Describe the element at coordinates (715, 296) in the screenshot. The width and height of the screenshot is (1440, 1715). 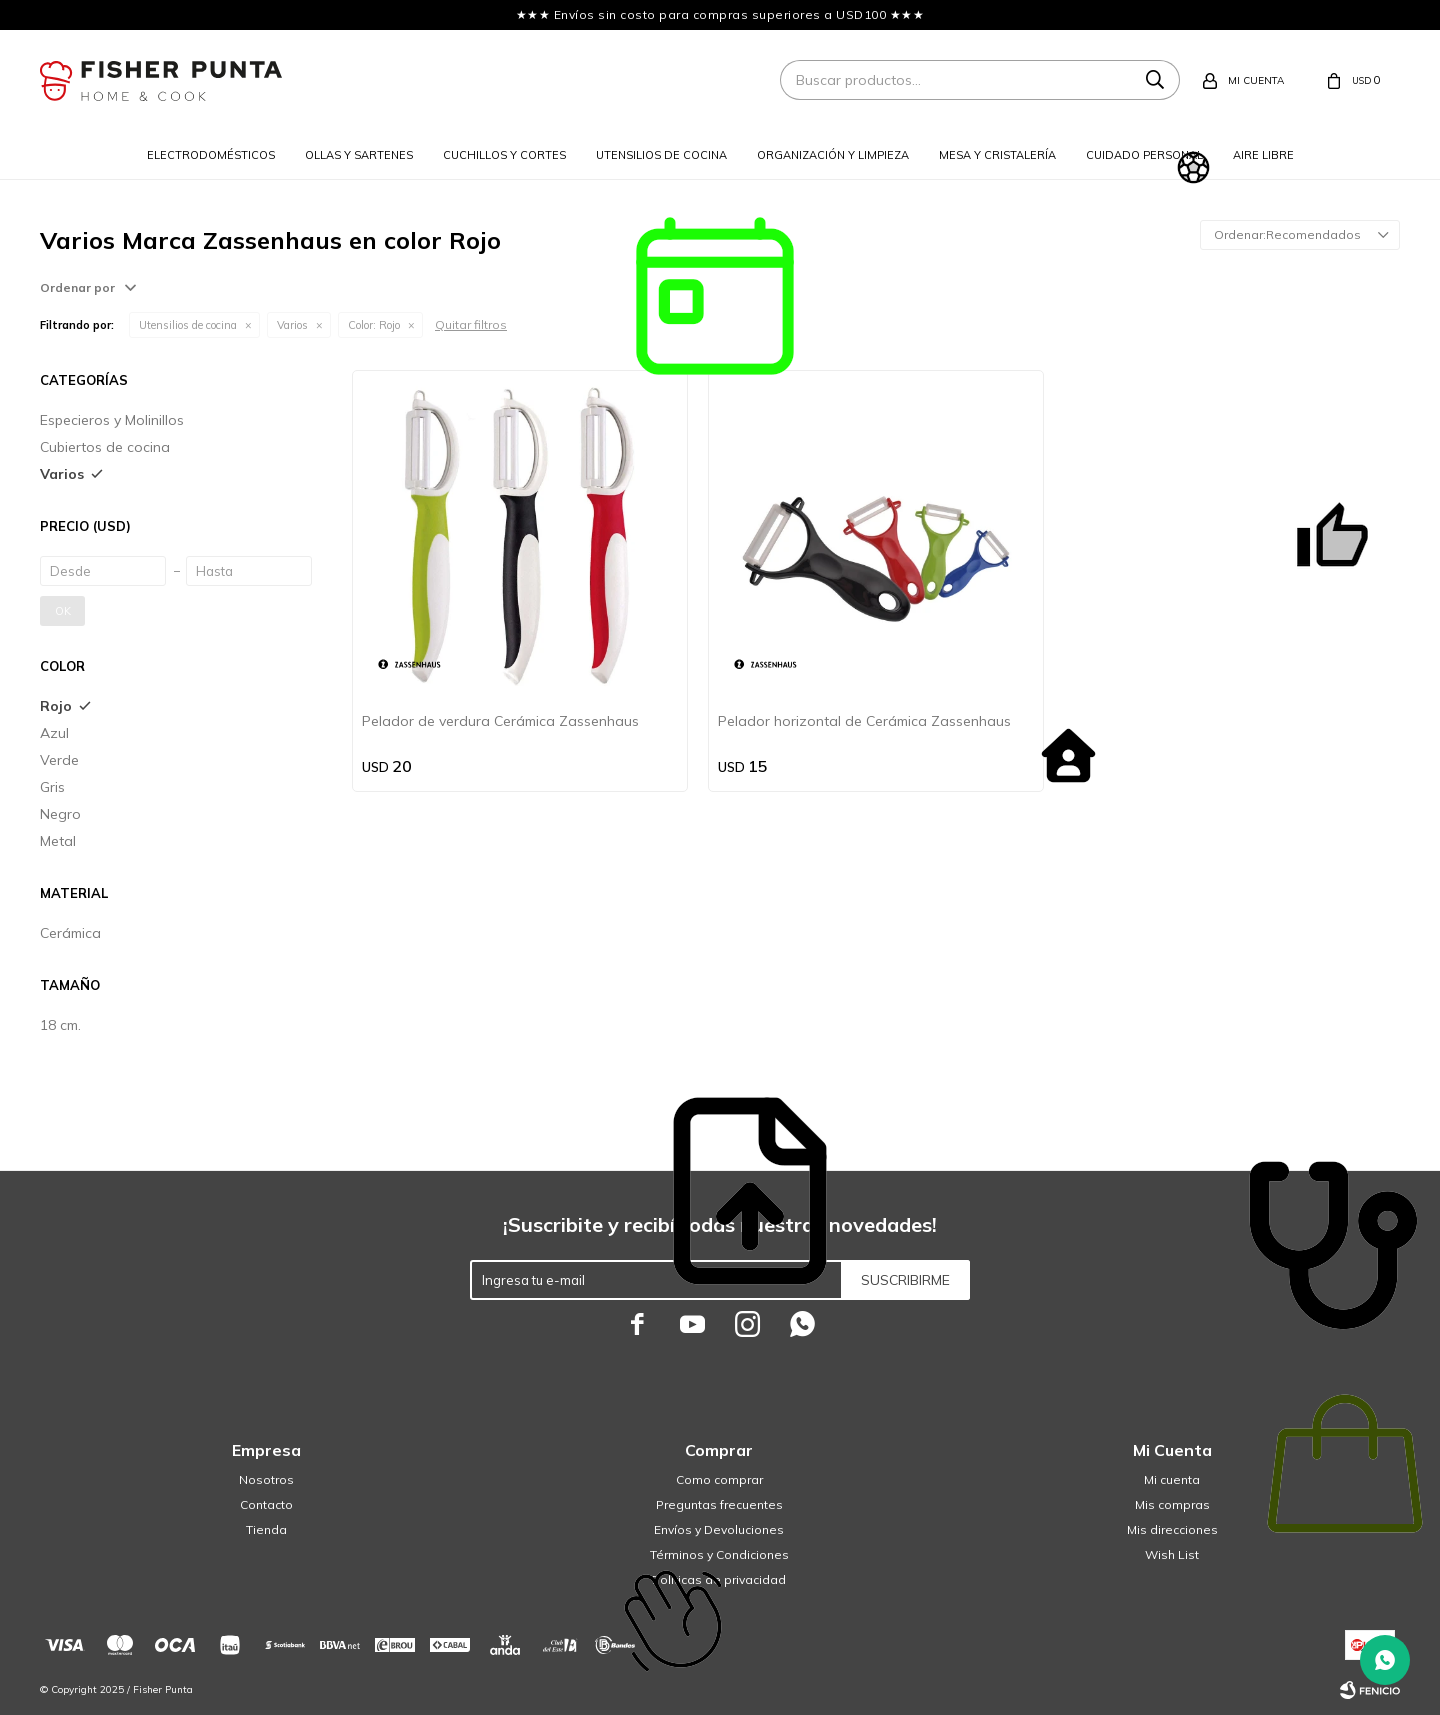
I see `view today's date or events` at that location.